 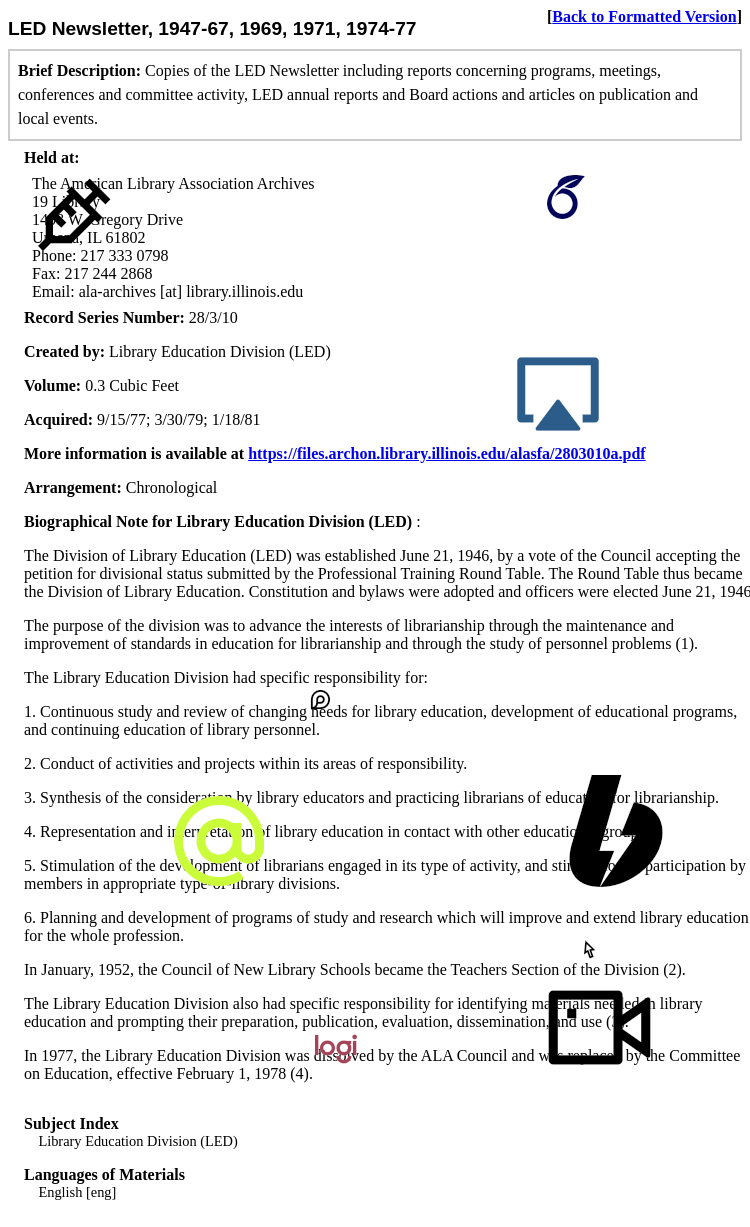 What do you see at coordinates (219, 841) in the screenshot?
I see `compose a new email` at bounding box center [219, 841].